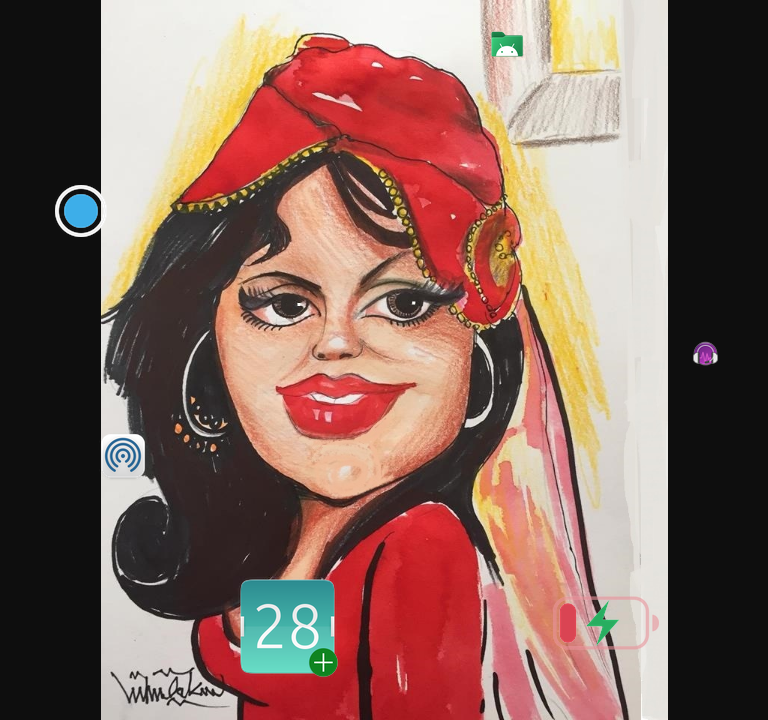 The image size is (768, 720). What do you see at coordinates (705, 353) in the screenshot?
I see `audio headset device connected` at bounding box center [705, 353].